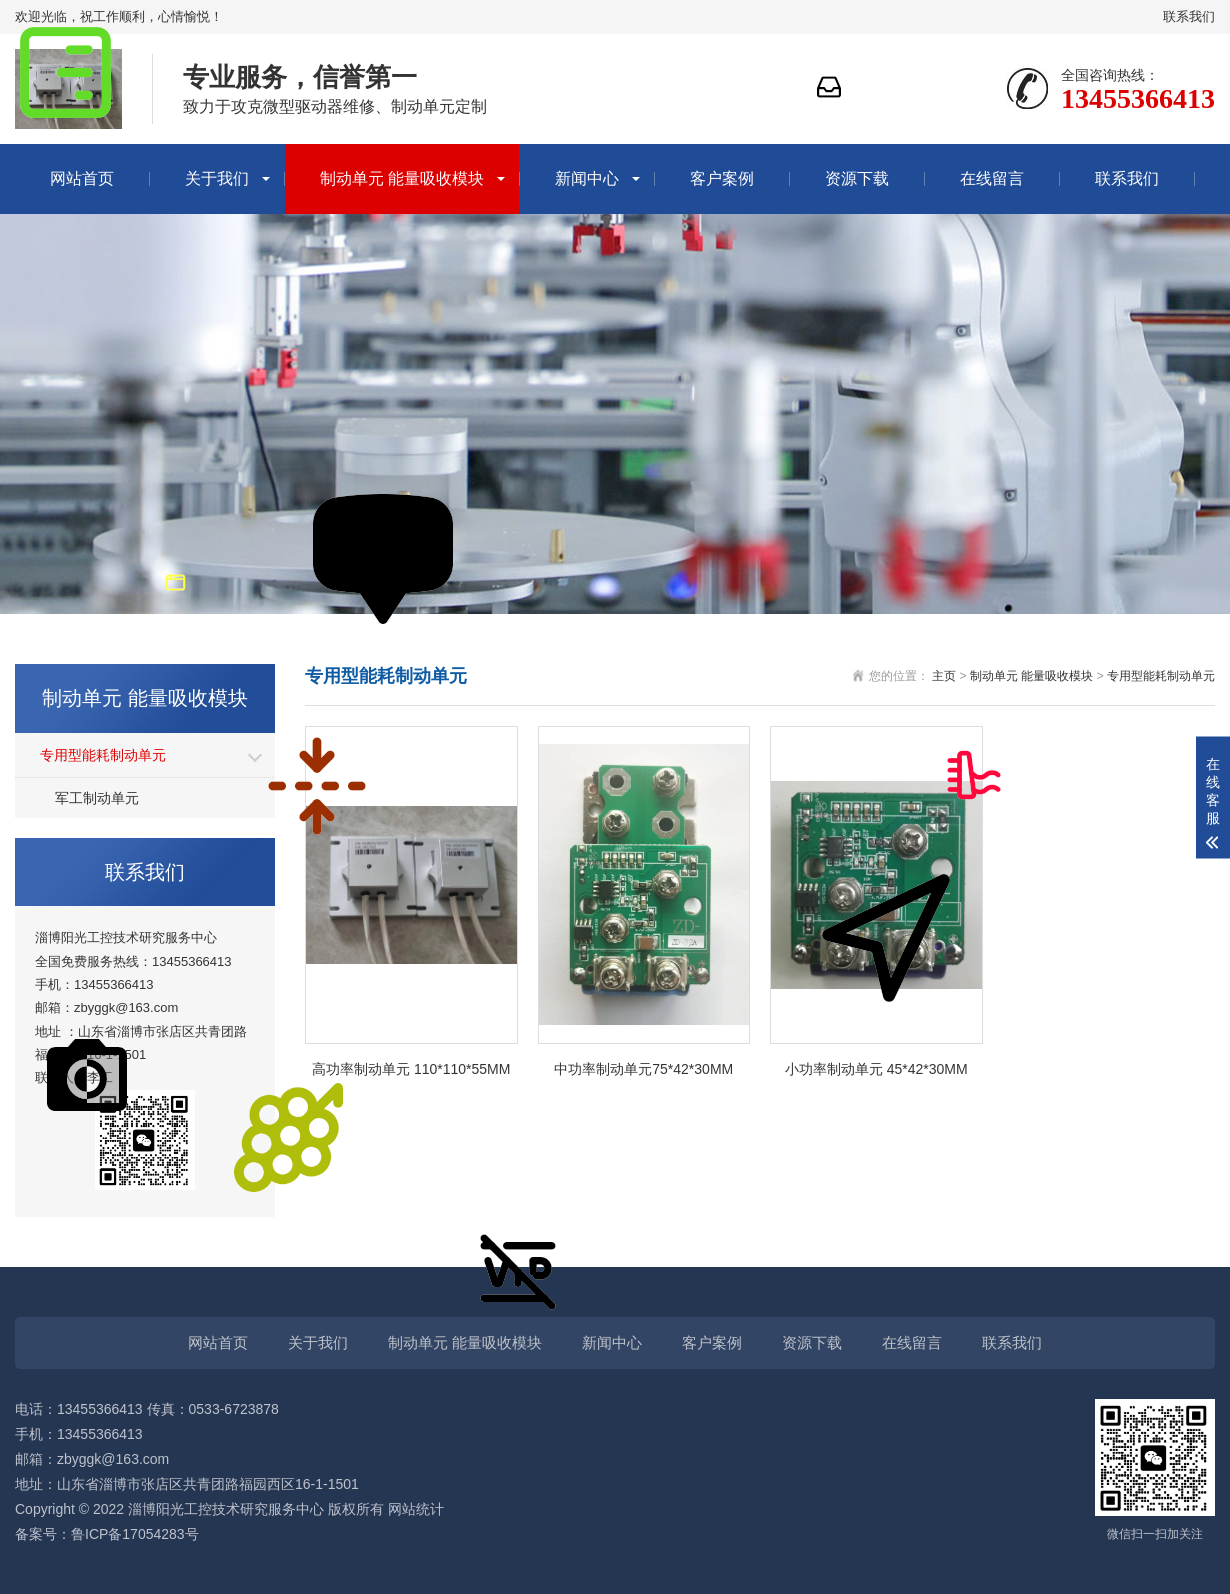 This screenshot has width=1230, height=1594. Describe the element at coordinates (317, 786) in the screenshot. I see `collapse content vertically` at that location.